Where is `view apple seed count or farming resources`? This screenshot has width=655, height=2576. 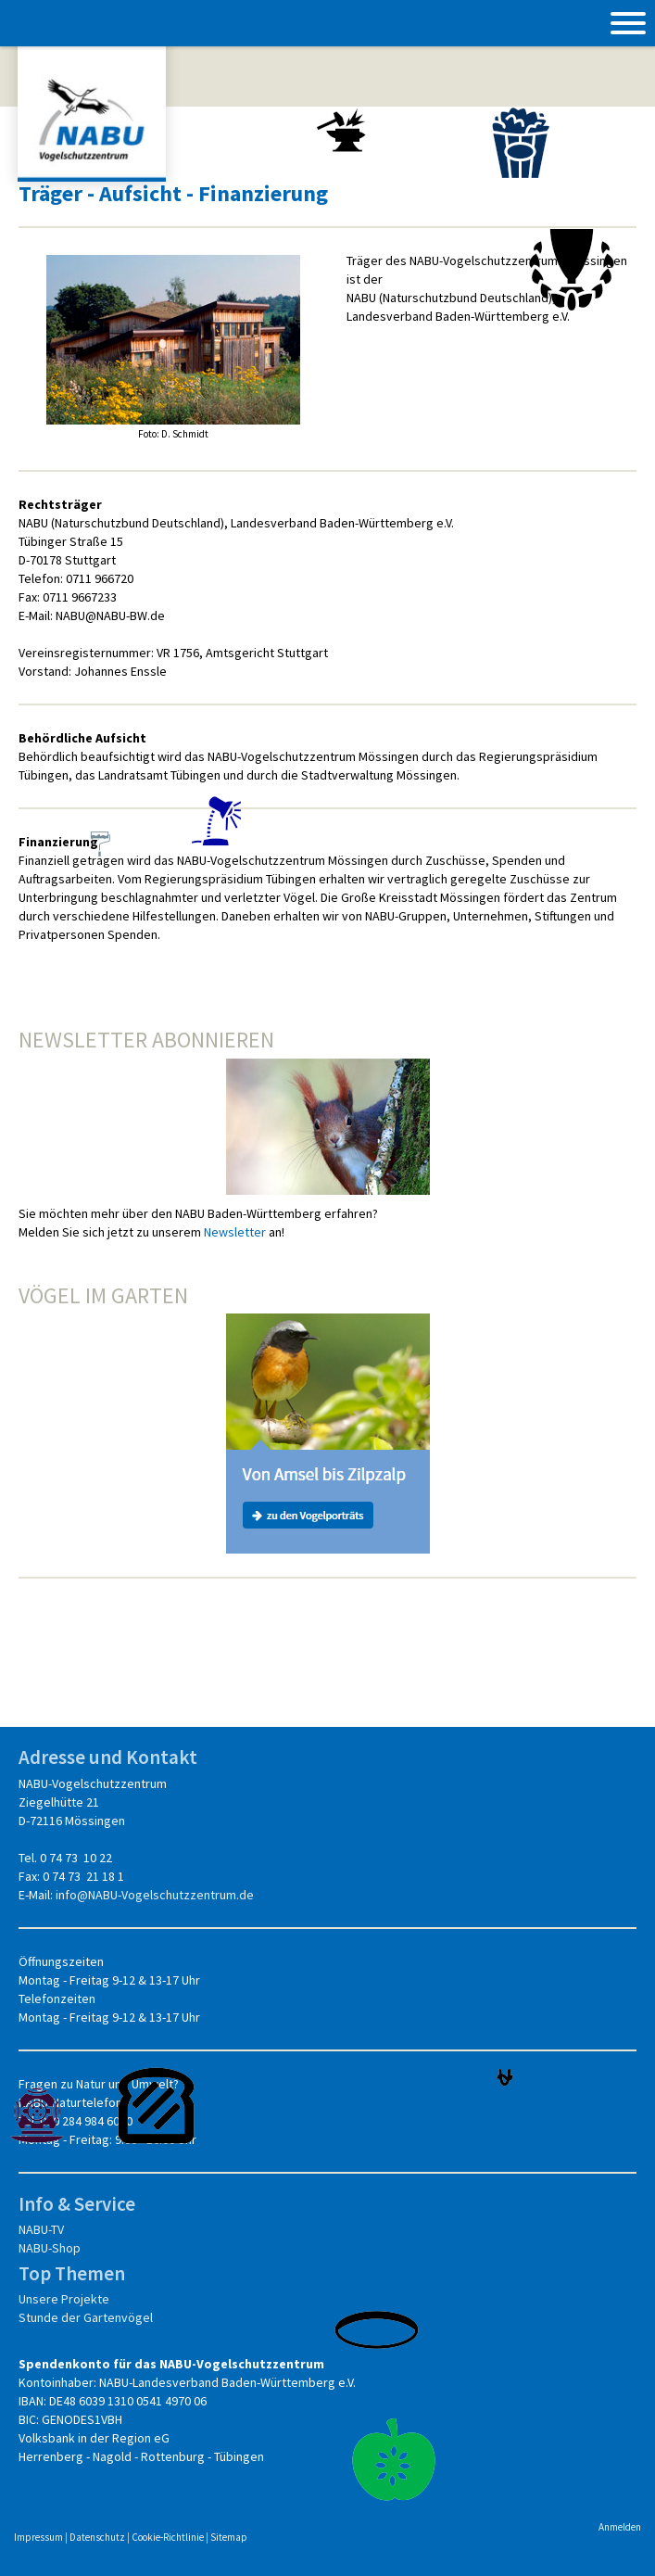
view apple seed count or farming resources is located at coordinates (394, 2459).